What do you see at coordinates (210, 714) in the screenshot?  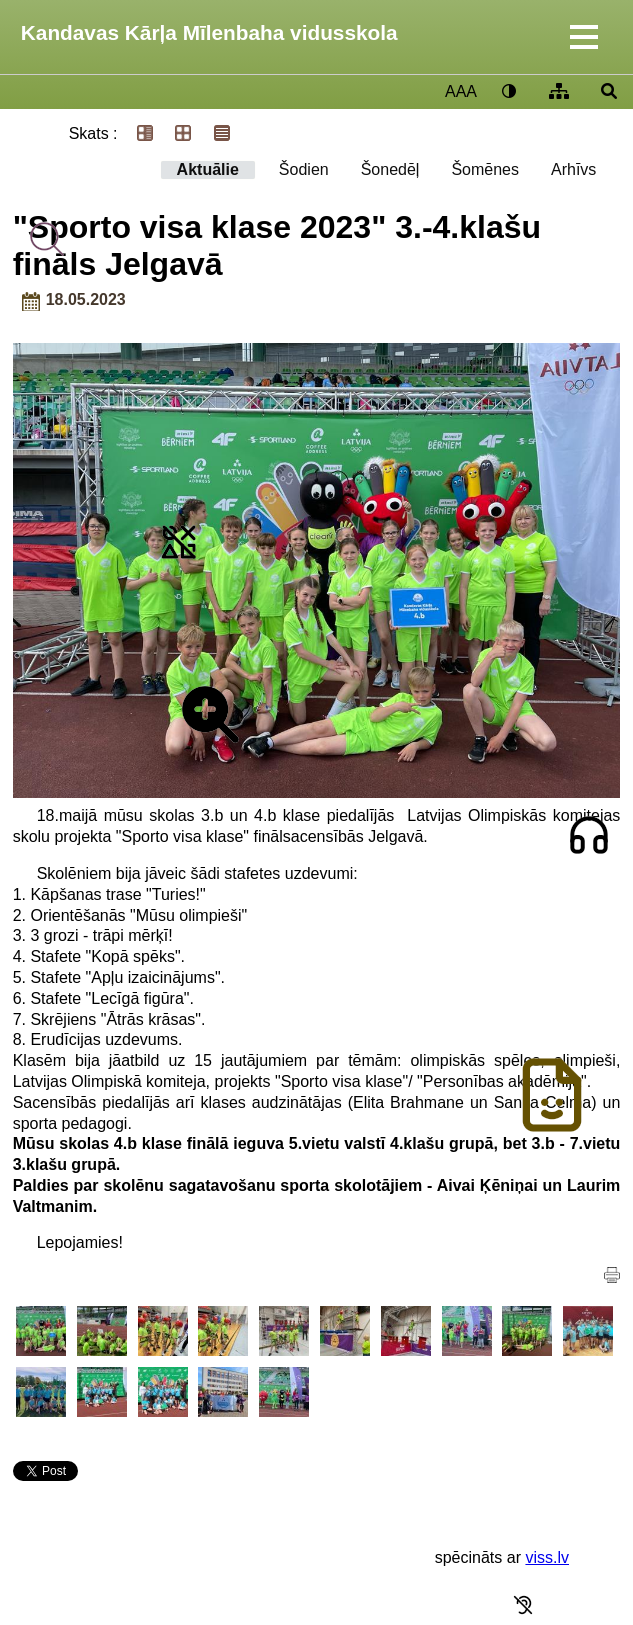 I see `zoom in on content` at bounding box center [210, 714].